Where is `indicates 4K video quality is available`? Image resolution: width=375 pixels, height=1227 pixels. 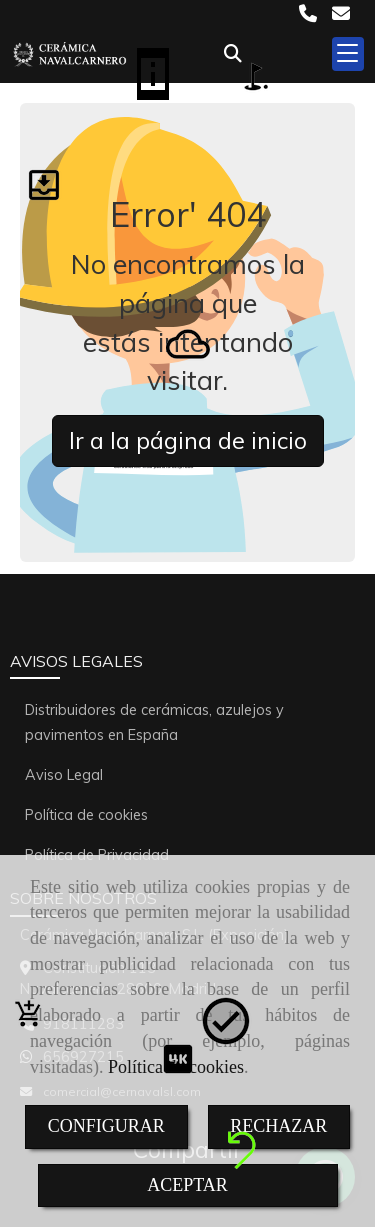 indicates 4K video quality is available is located at coordinates (178, 1059).